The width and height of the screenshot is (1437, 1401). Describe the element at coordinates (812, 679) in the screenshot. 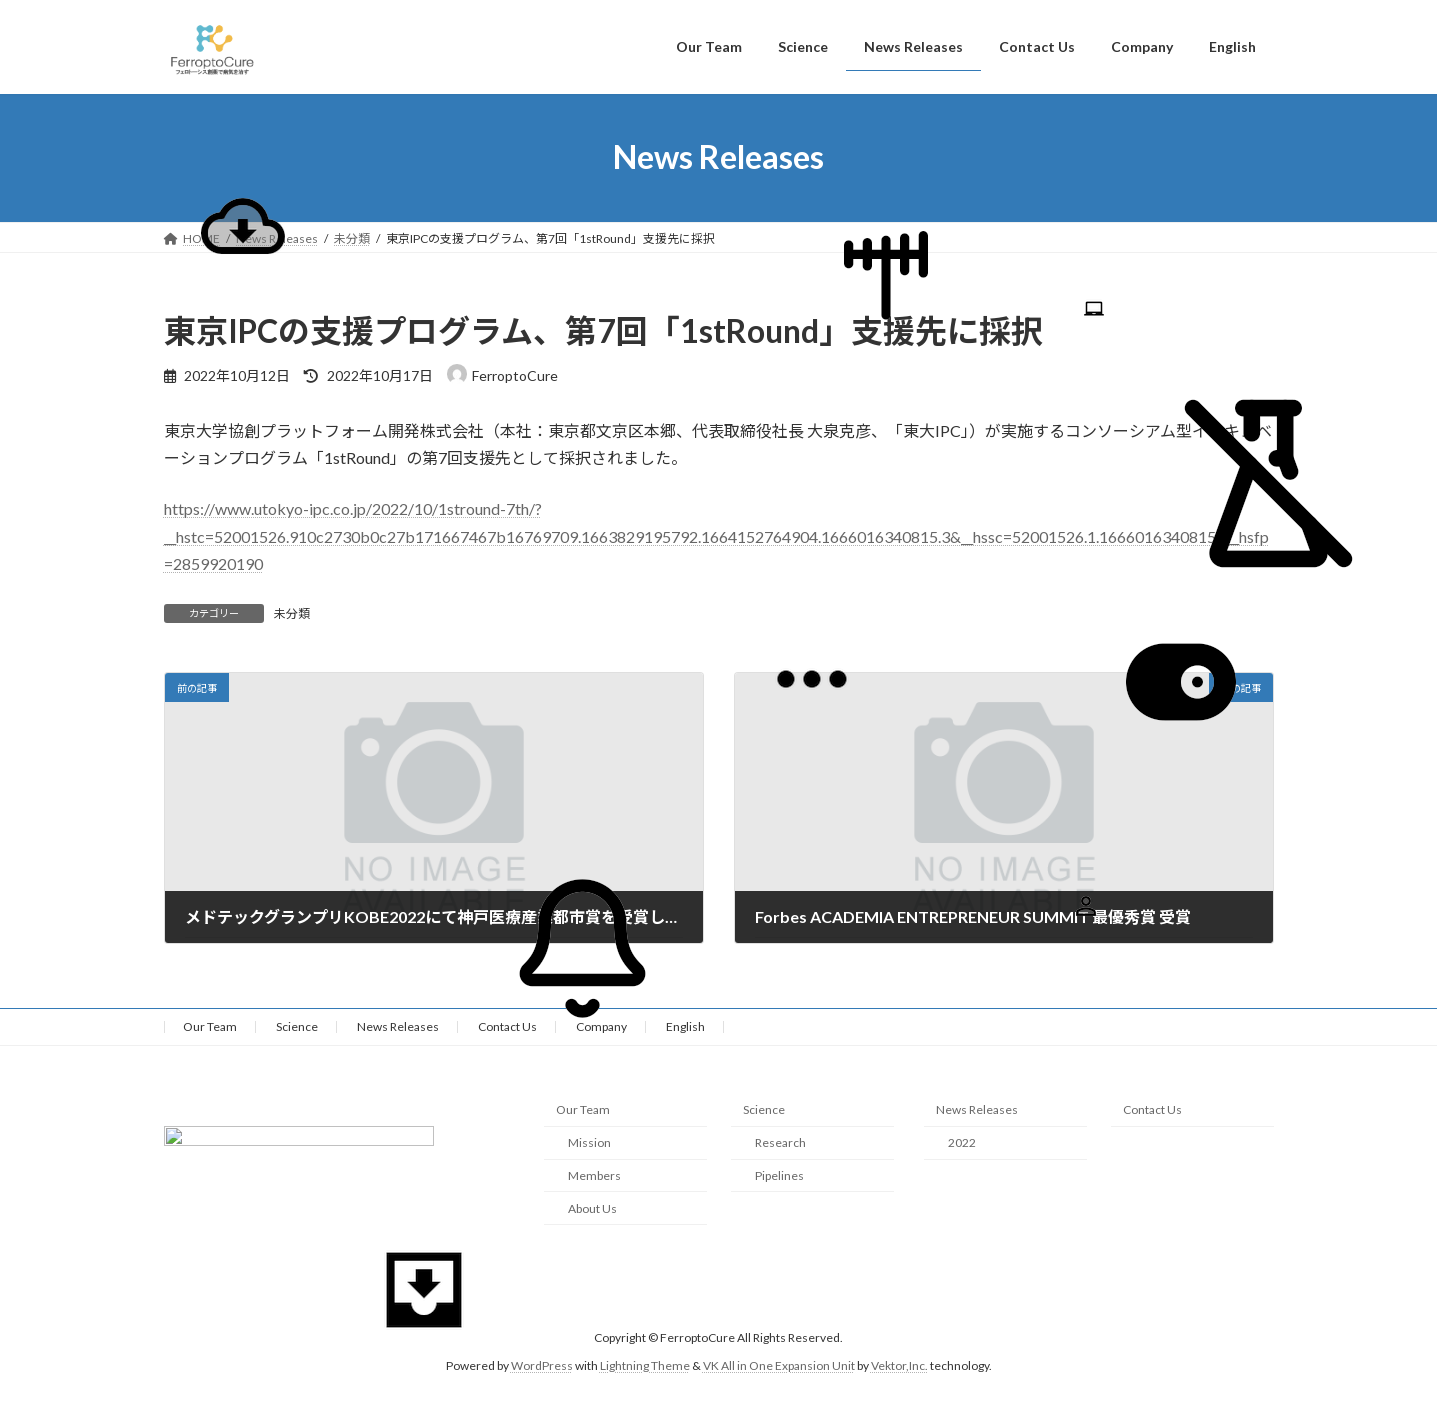

I see `access additional options or actions` at that location.